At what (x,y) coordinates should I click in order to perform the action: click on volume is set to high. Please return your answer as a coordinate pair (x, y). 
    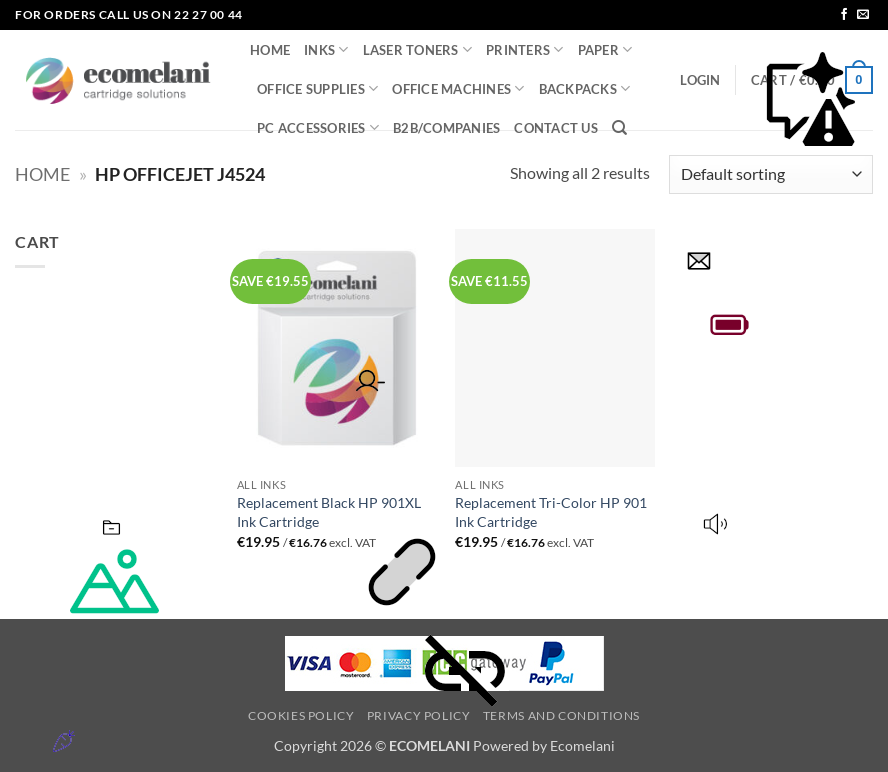
    Looking at the image, I should click on (715, 524).